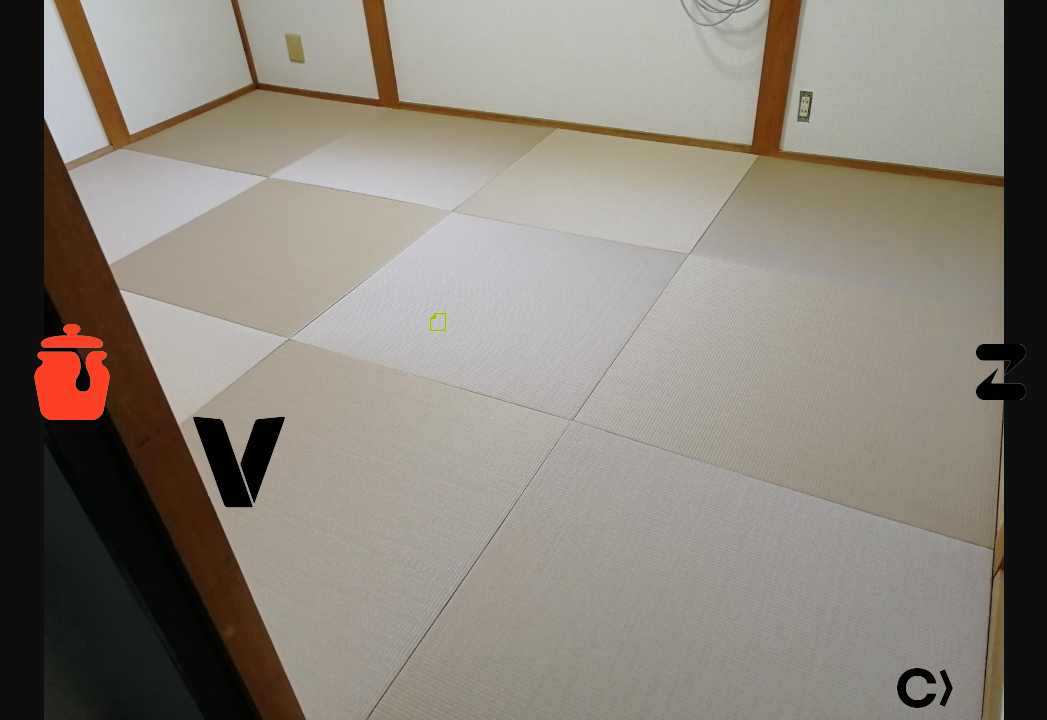 This screenshot has height=720, width=1047. Describe the element at coordinates (1001, 372) in the screenshot. I see `open zulip messaging app` at that location.